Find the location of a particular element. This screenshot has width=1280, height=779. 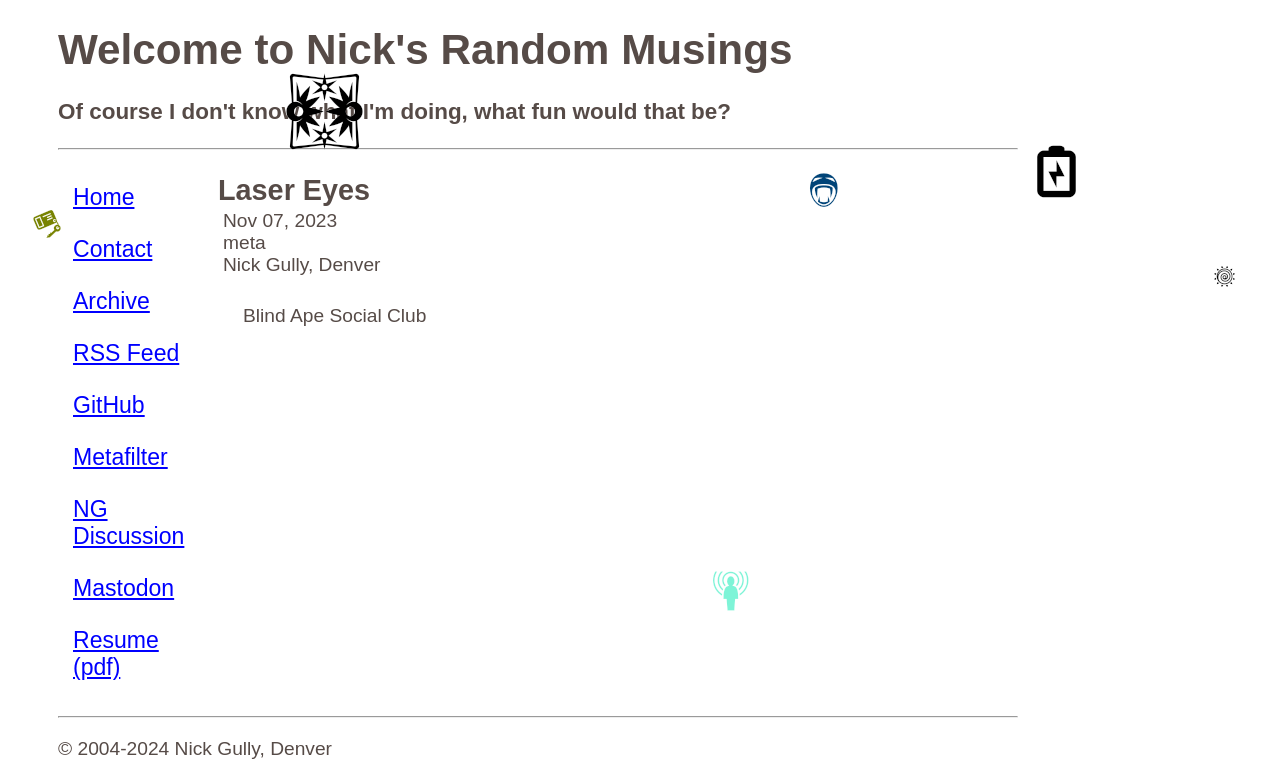

decorative tile or pattern element is located at coordinates (324, 111).